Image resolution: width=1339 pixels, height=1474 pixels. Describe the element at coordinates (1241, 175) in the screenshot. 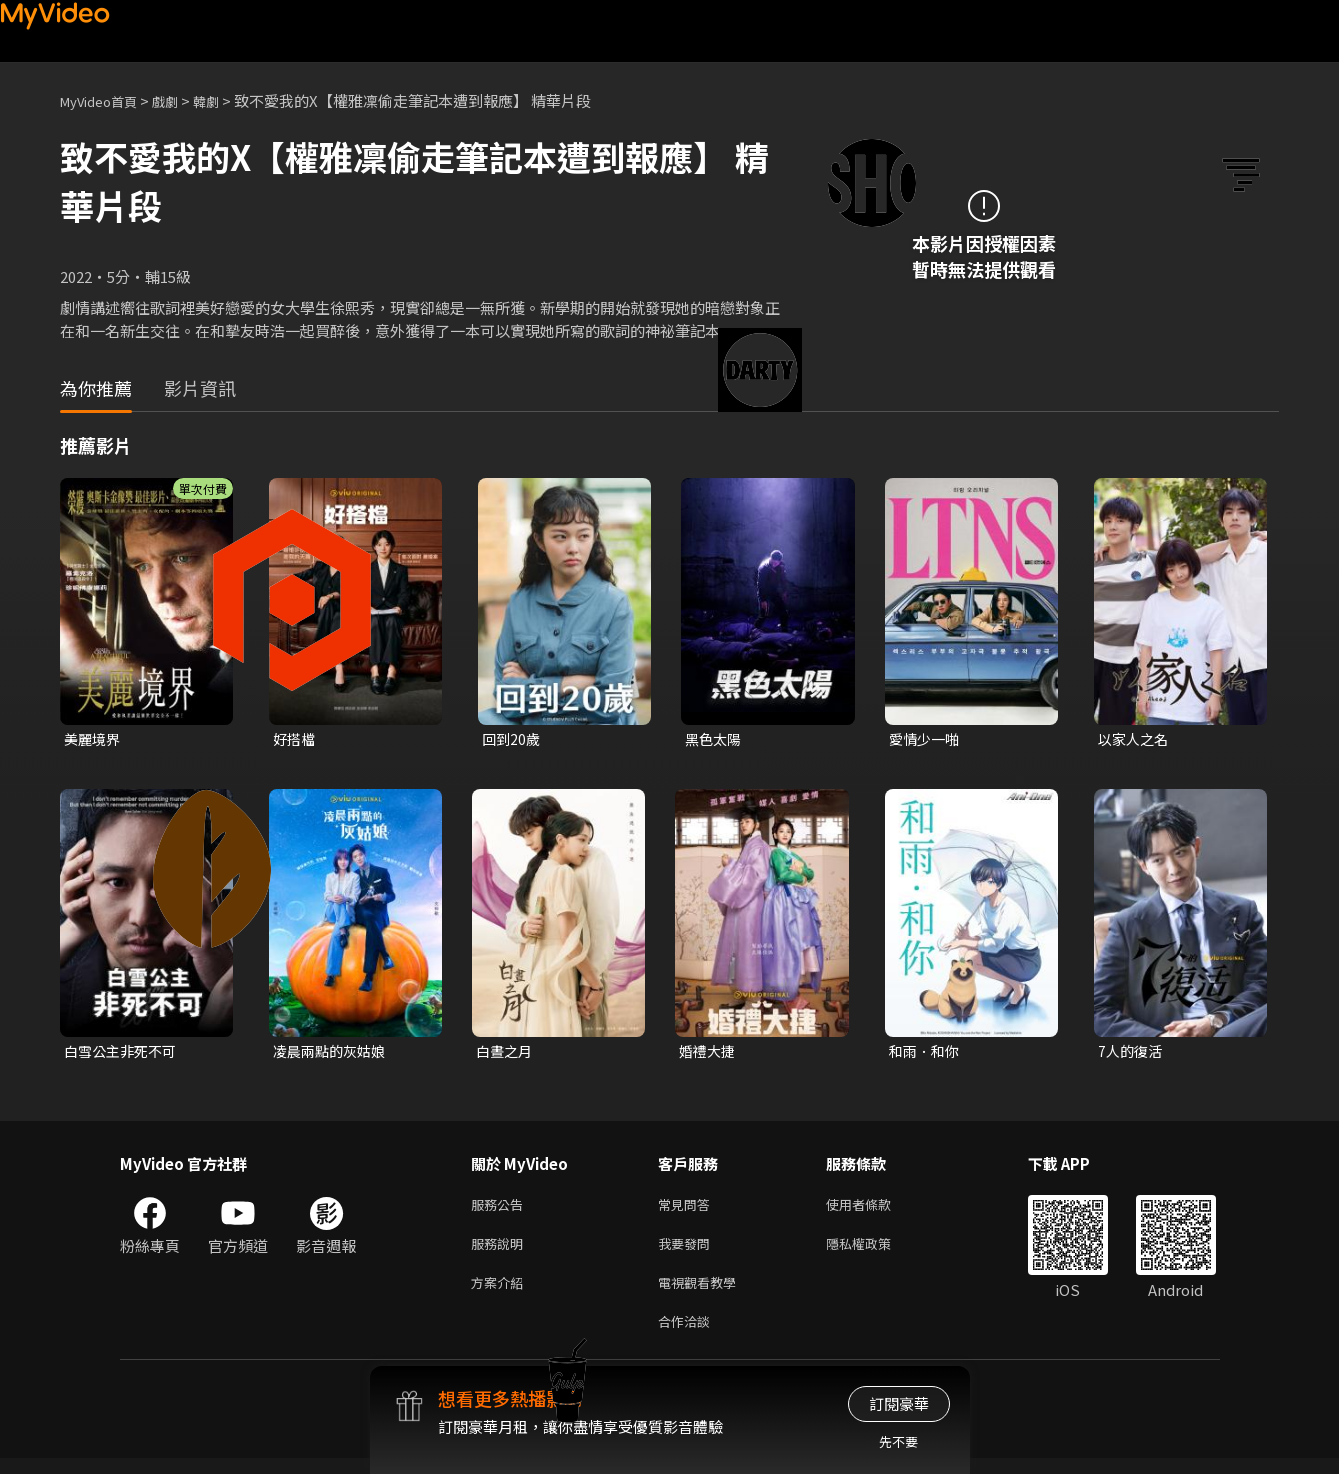

I see `indicates tornado or severe weather warning` at that location.